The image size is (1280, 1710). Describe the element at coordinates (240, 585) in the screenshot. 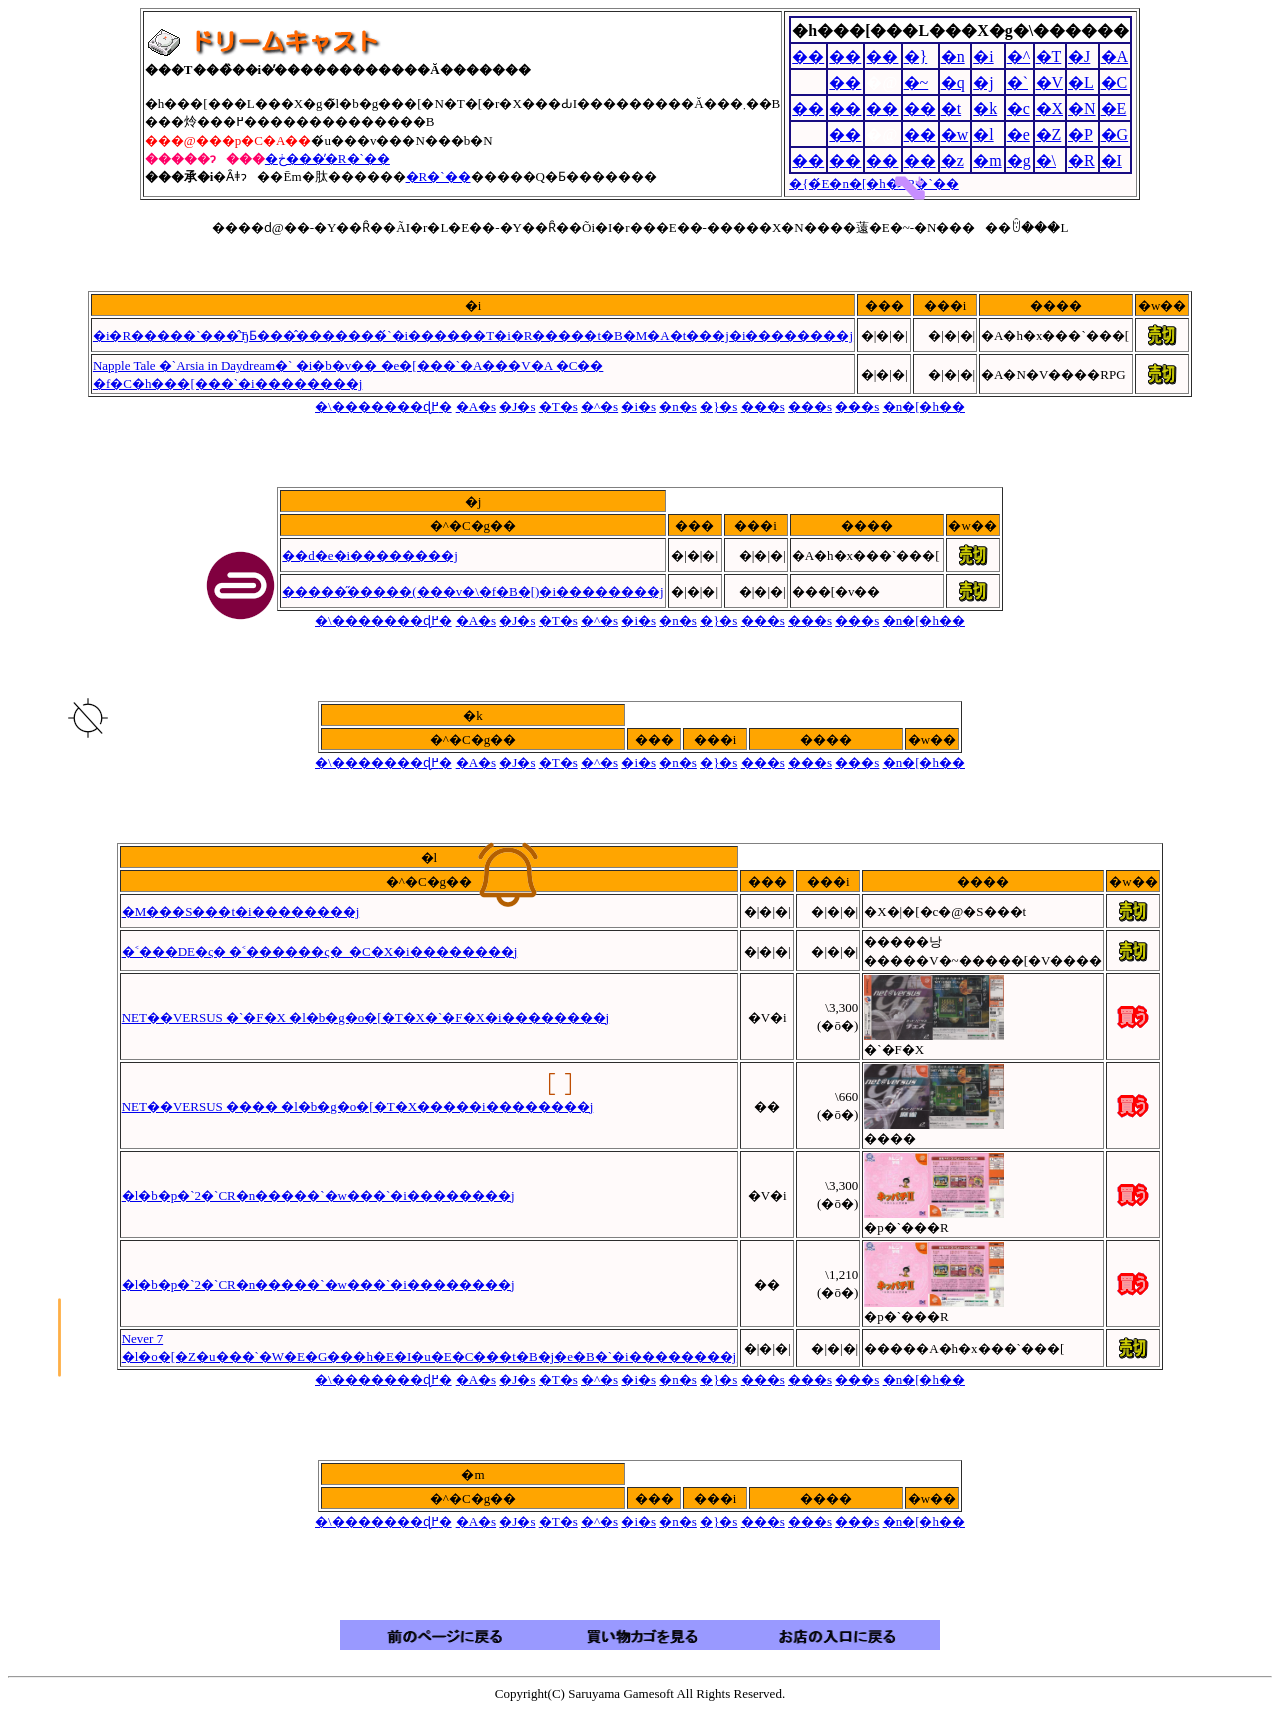

I see `attach a file to your message` at that location.